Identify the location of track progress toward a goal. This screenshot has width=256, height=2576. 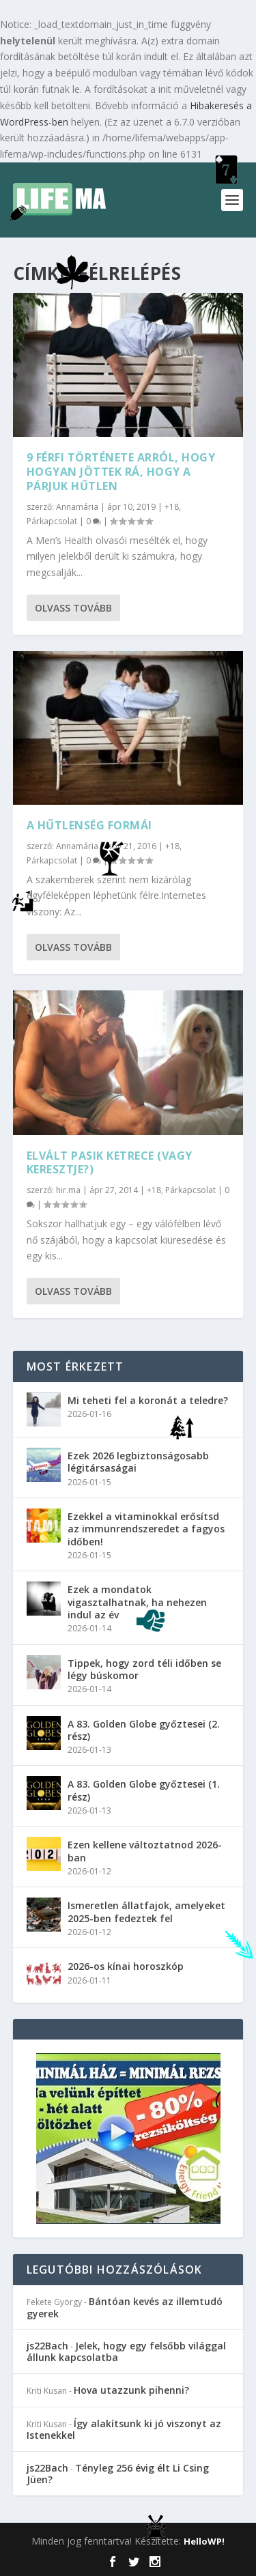
(22, 900).